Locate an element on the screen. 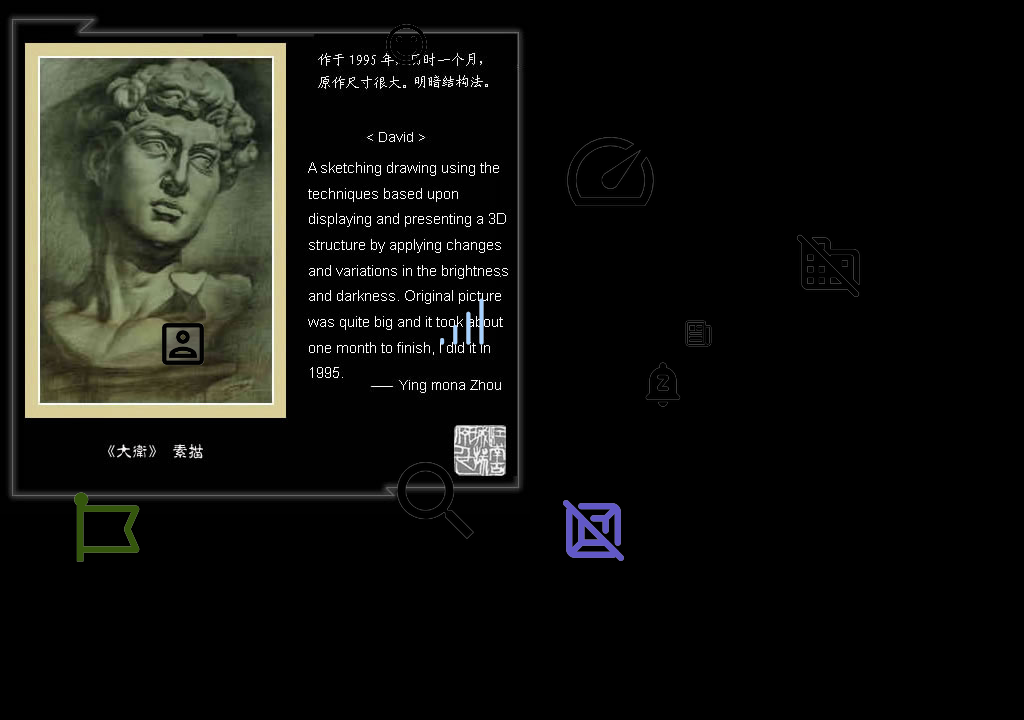 This screenshot has width=1024, height=720. font awesome brand logo is located at coordinates (107, 527).